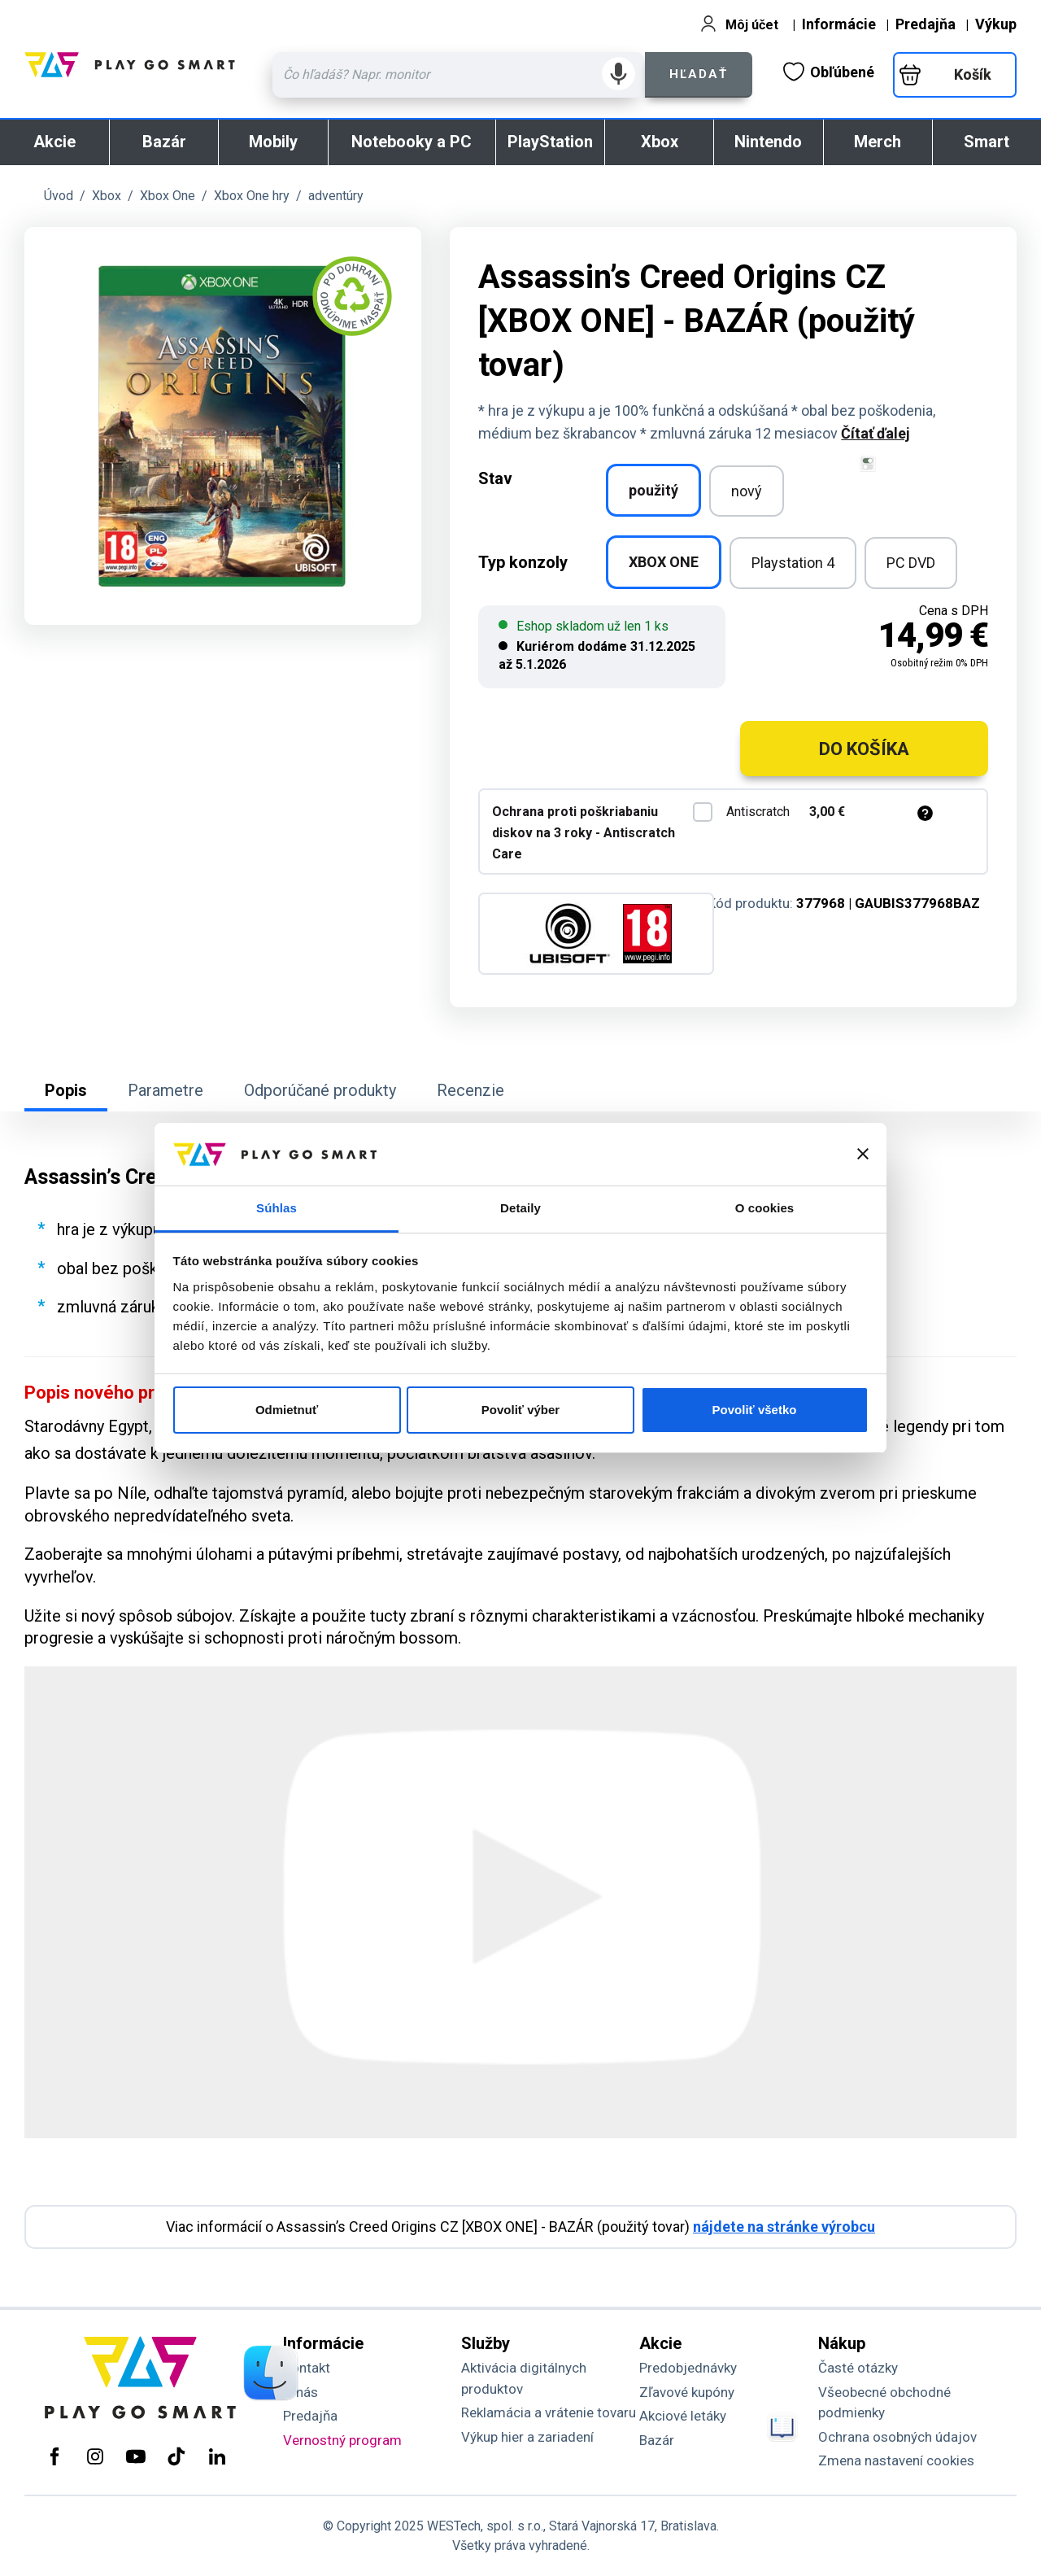  What do you see at coordinates (271, 2373) in the screenshot?
I see `open Finder to browse files and folders` at bounding box center [271, 2373].